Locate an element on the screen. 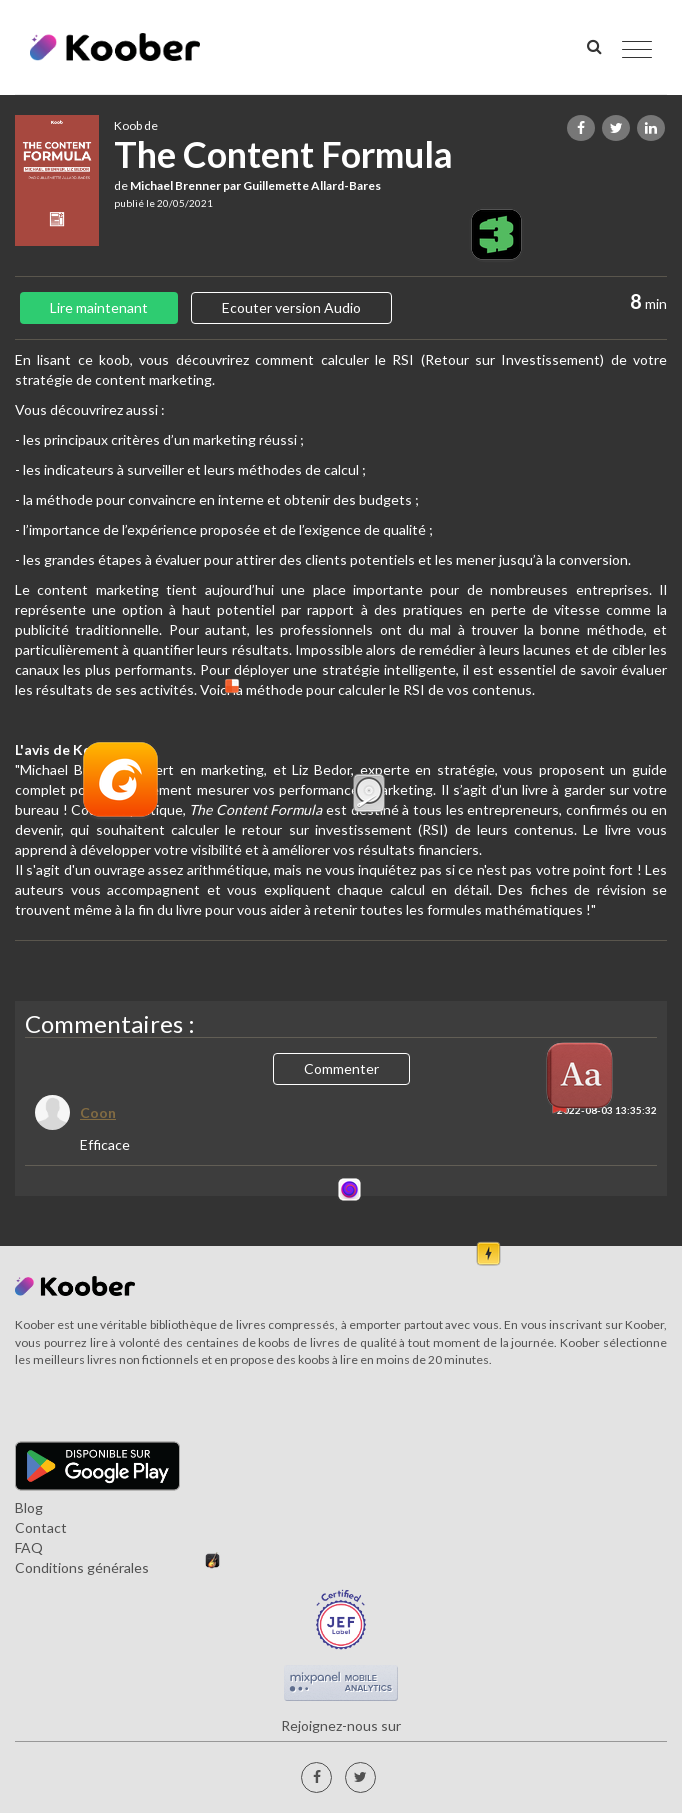  access power management settings is located at coordinates (488, 1253).